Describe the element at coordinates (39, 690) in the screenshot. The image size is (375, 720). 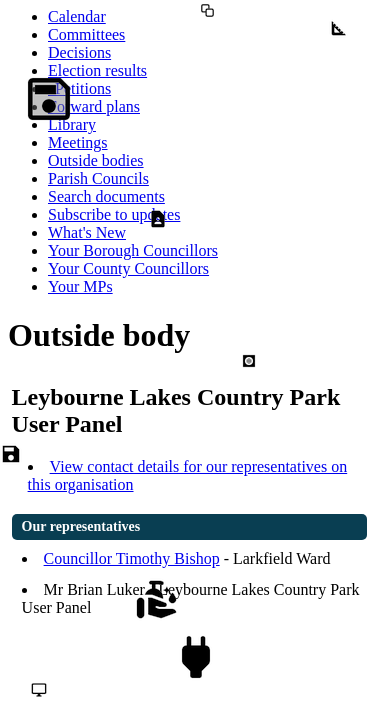
I see `switch to desktop view` at that location.